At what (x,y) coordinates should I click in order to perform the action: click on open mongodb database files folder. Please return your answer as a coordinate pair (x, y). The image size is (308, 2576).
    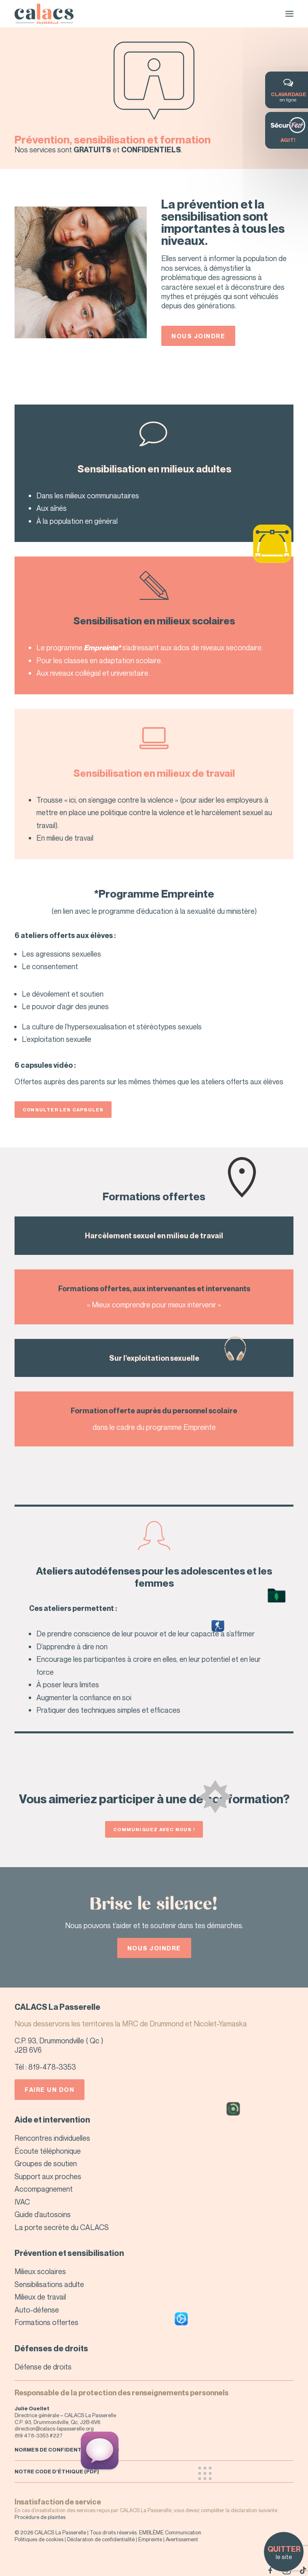
    Looking at the image, I should click on (276, 1596).